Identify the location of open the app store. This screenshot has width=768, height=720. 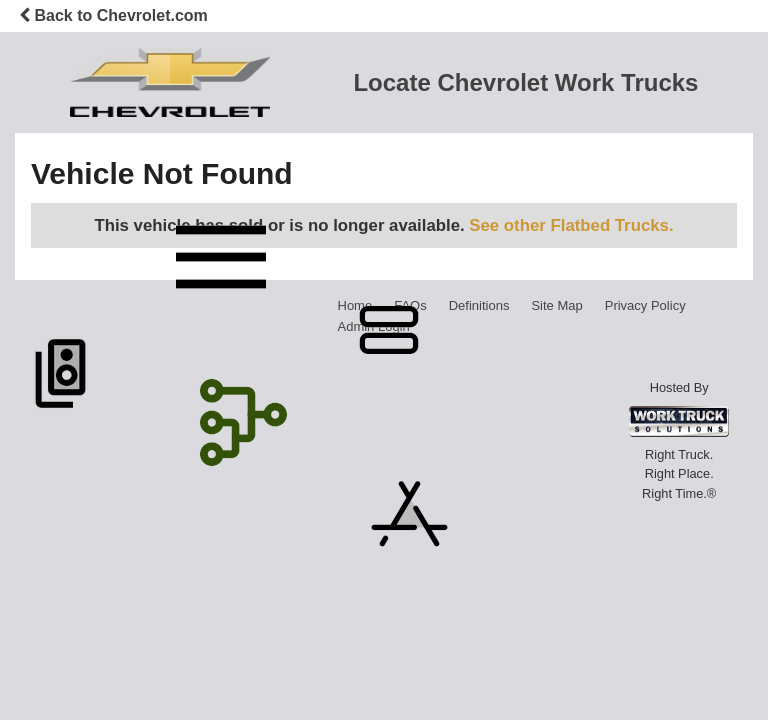
(409, 516).